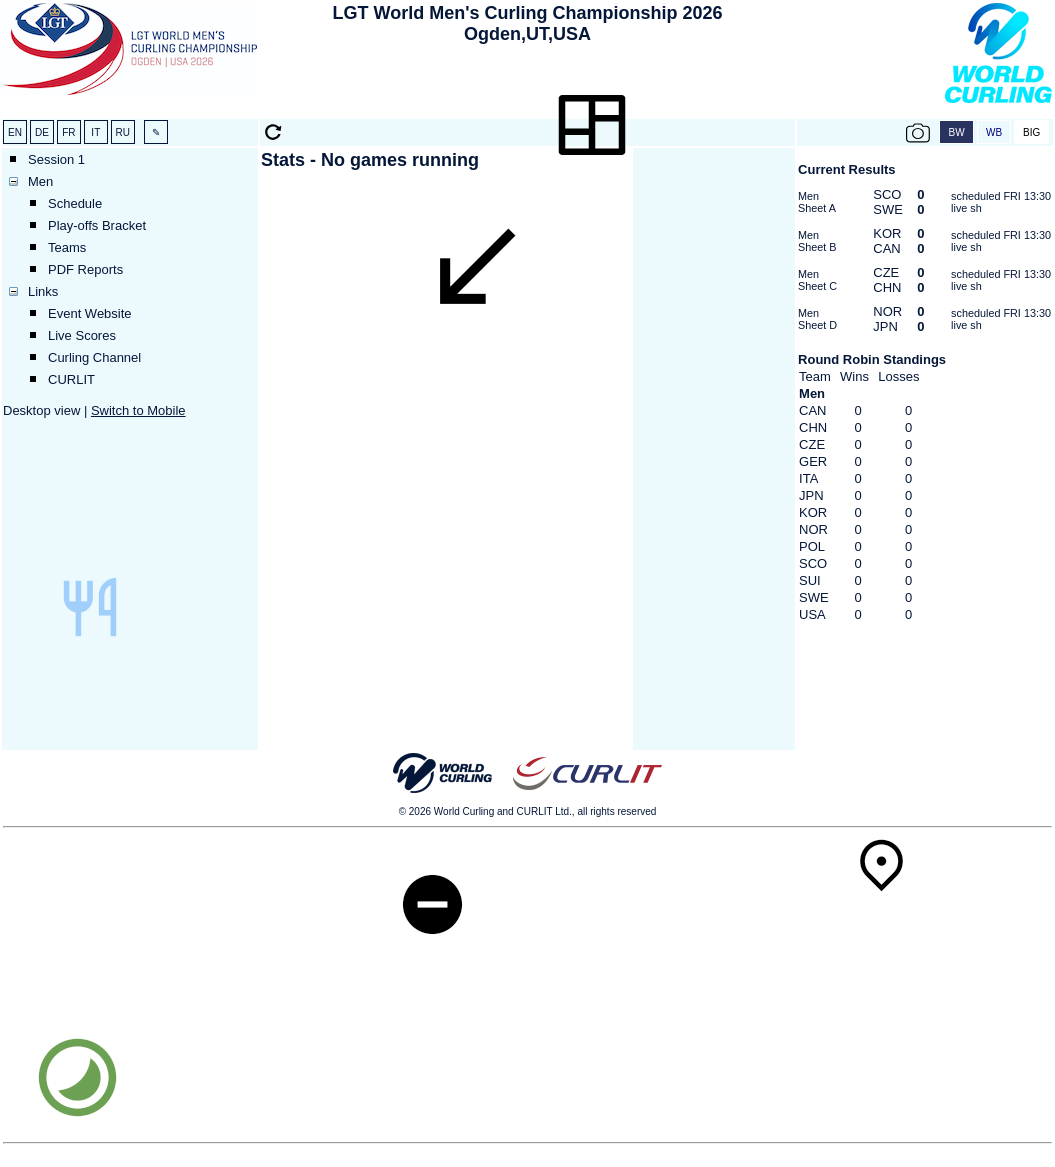 The height and width of the screenshot is (1167, 1055). I want to click on find nearby restaurants, so click(90, 607).